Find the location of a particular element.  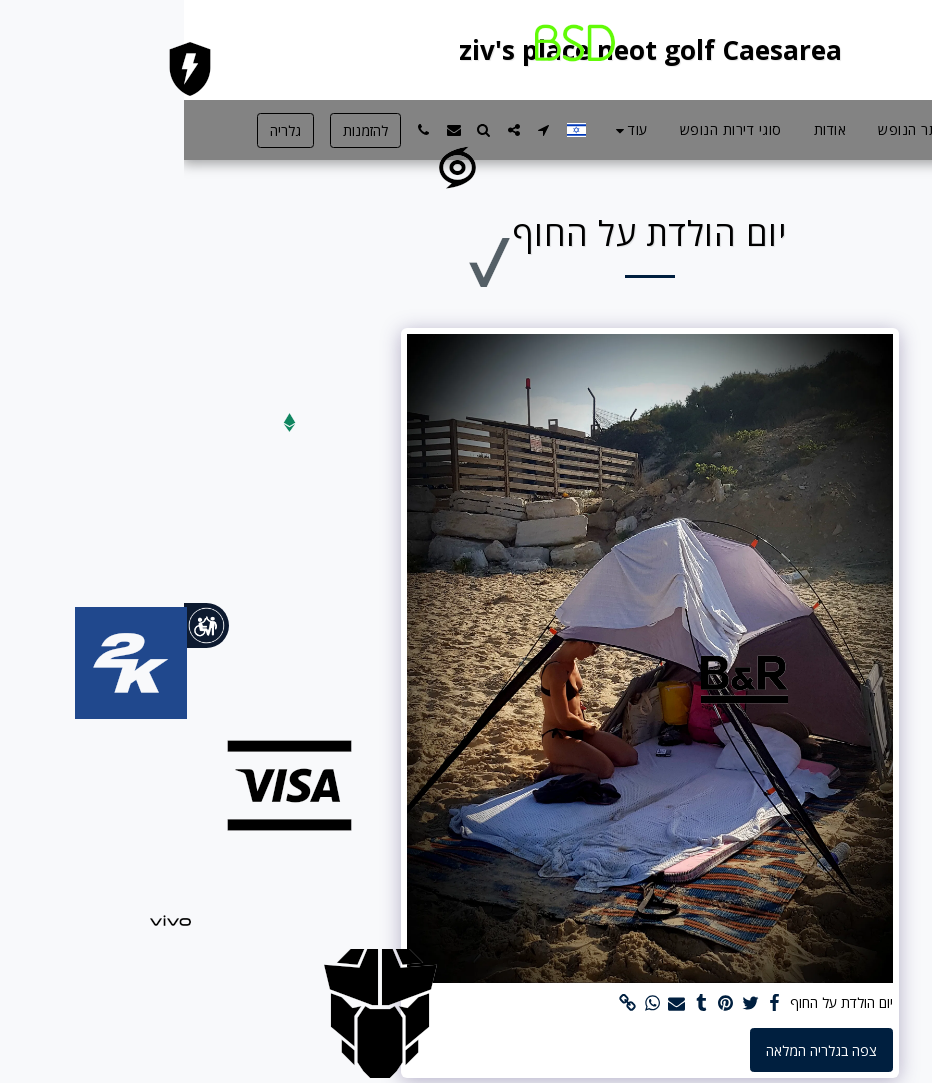

verizon wireless app or account access is located at coordinates (489, 262).